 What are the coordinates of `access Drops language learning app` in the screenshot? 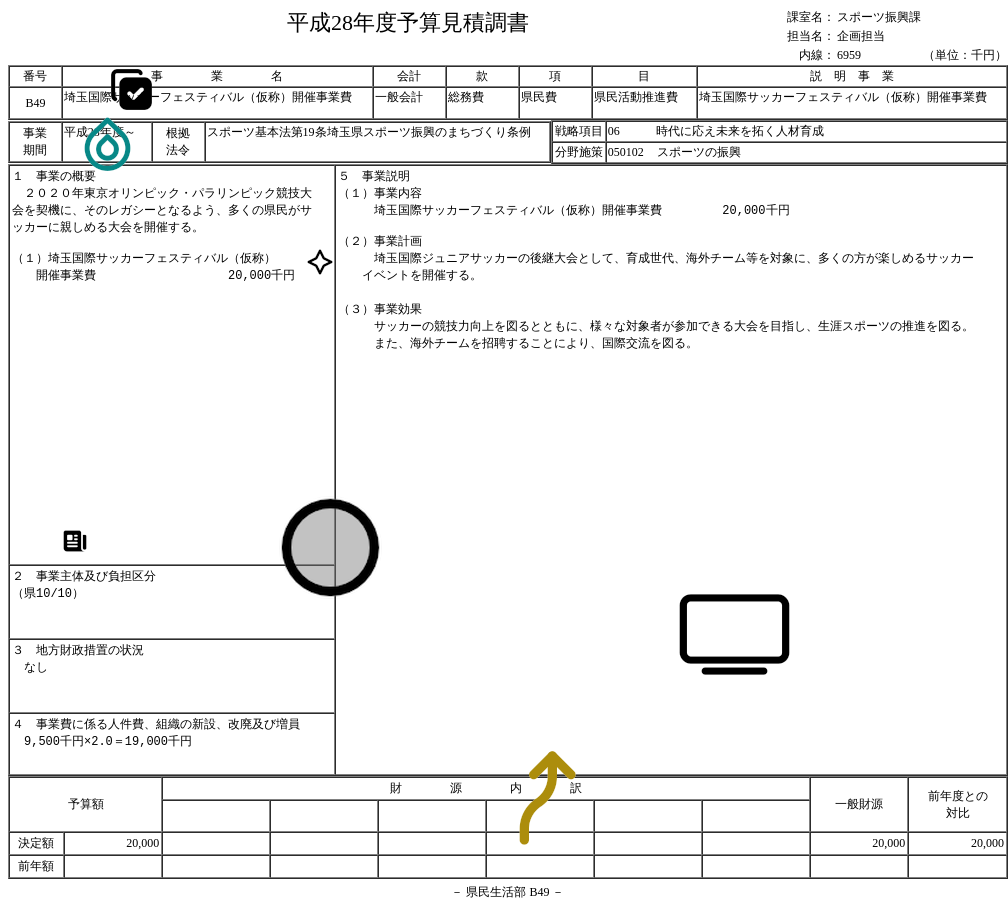 It's located at (107, 145).